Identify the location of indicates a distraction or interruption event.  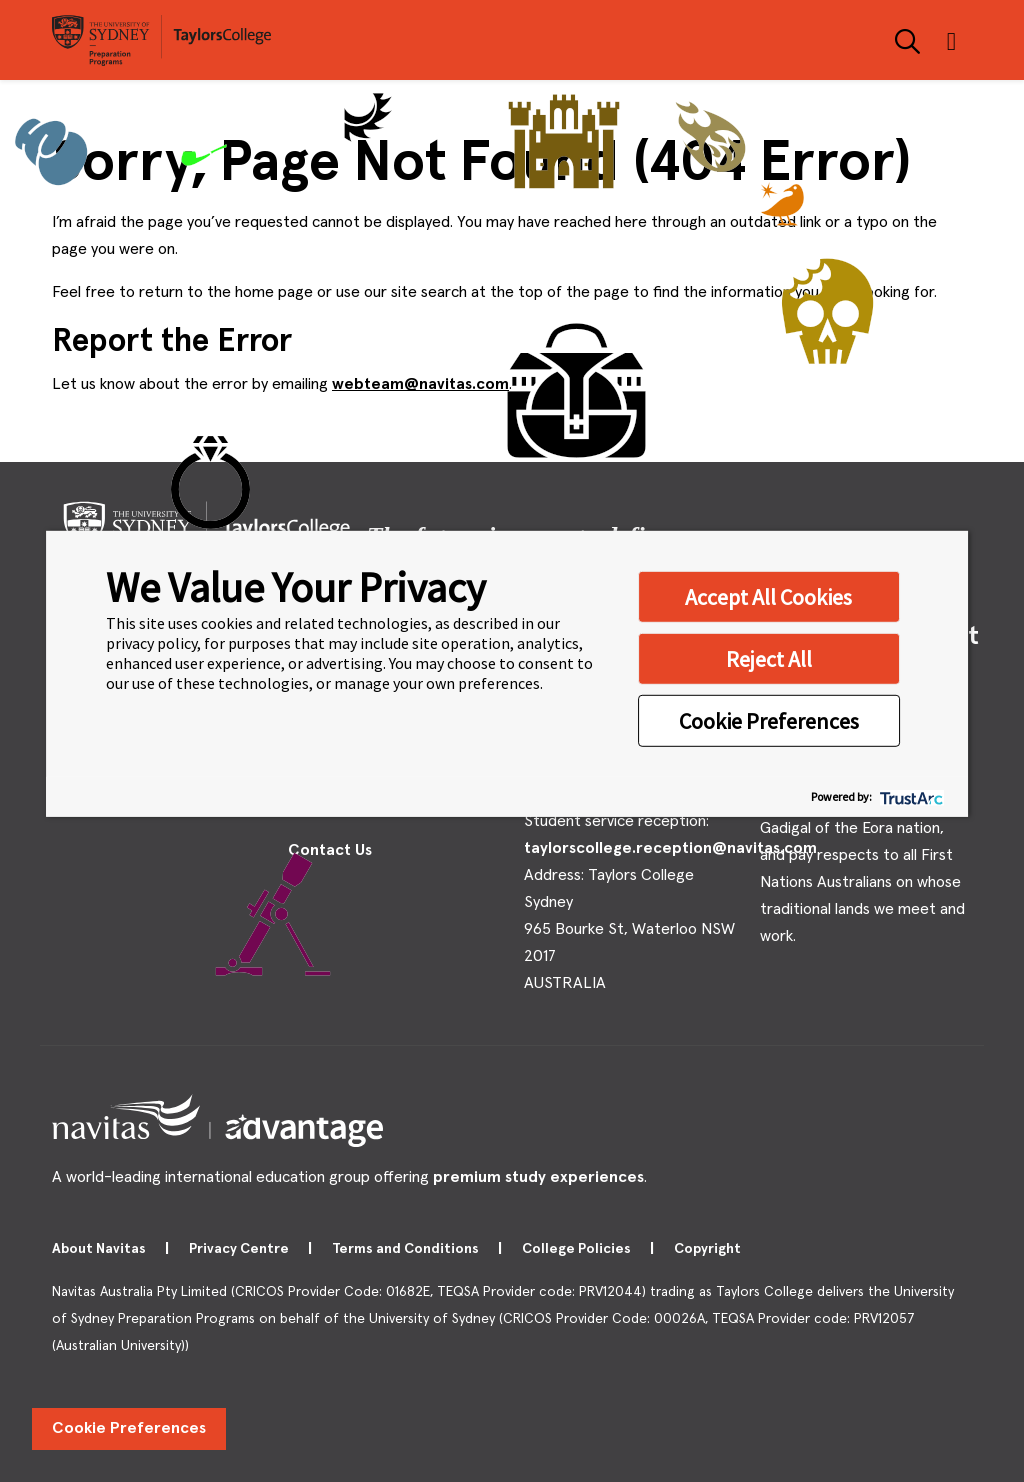
(782, 203).